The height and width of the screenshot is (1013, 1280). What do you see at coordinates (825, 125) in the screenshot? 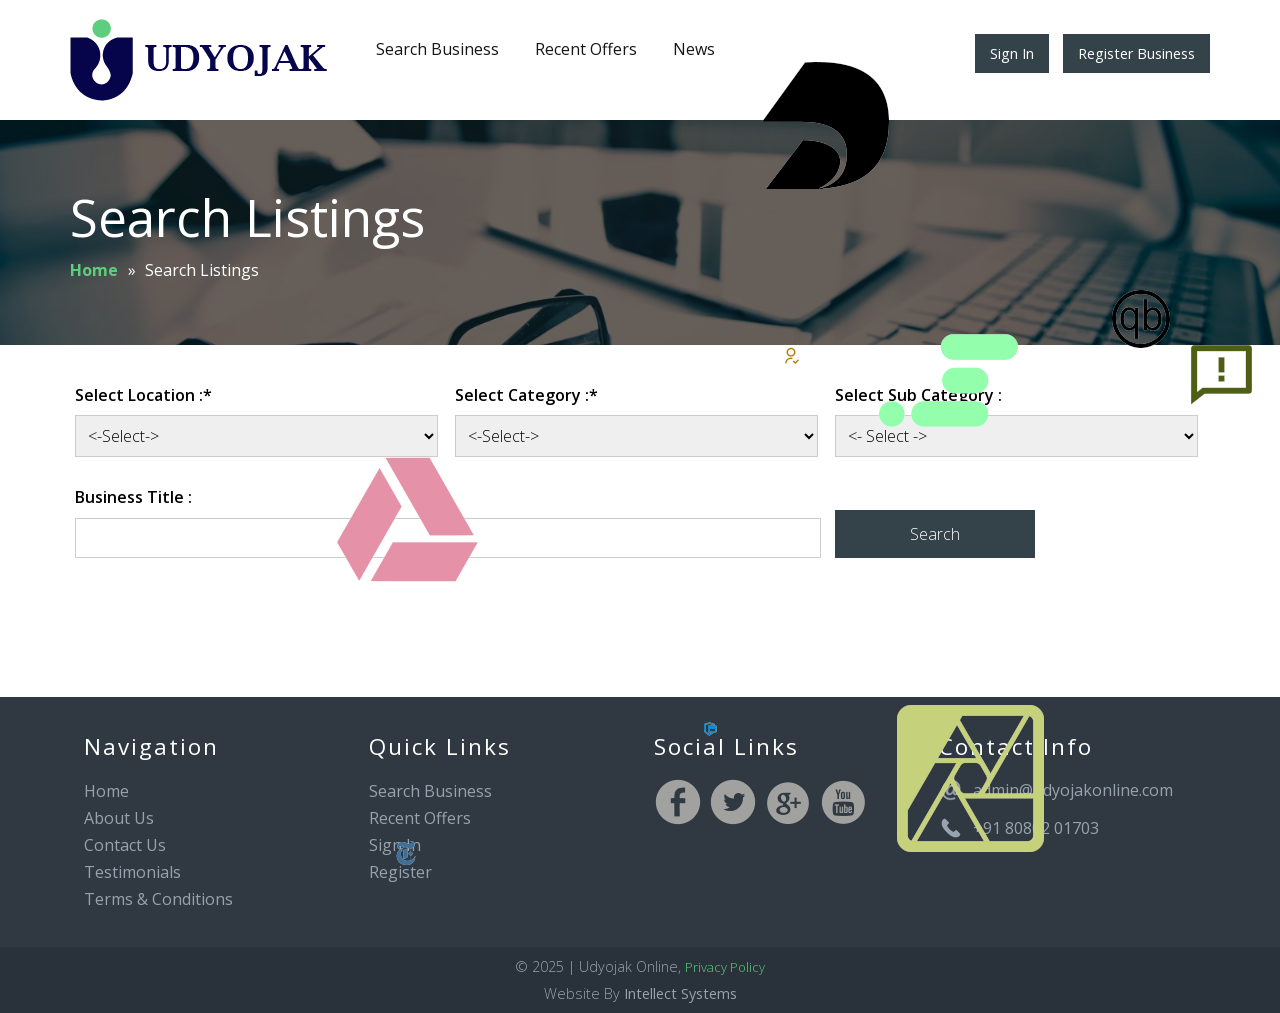
I see `open deepnote collaborative notebook` at bounding box center [825, 125].